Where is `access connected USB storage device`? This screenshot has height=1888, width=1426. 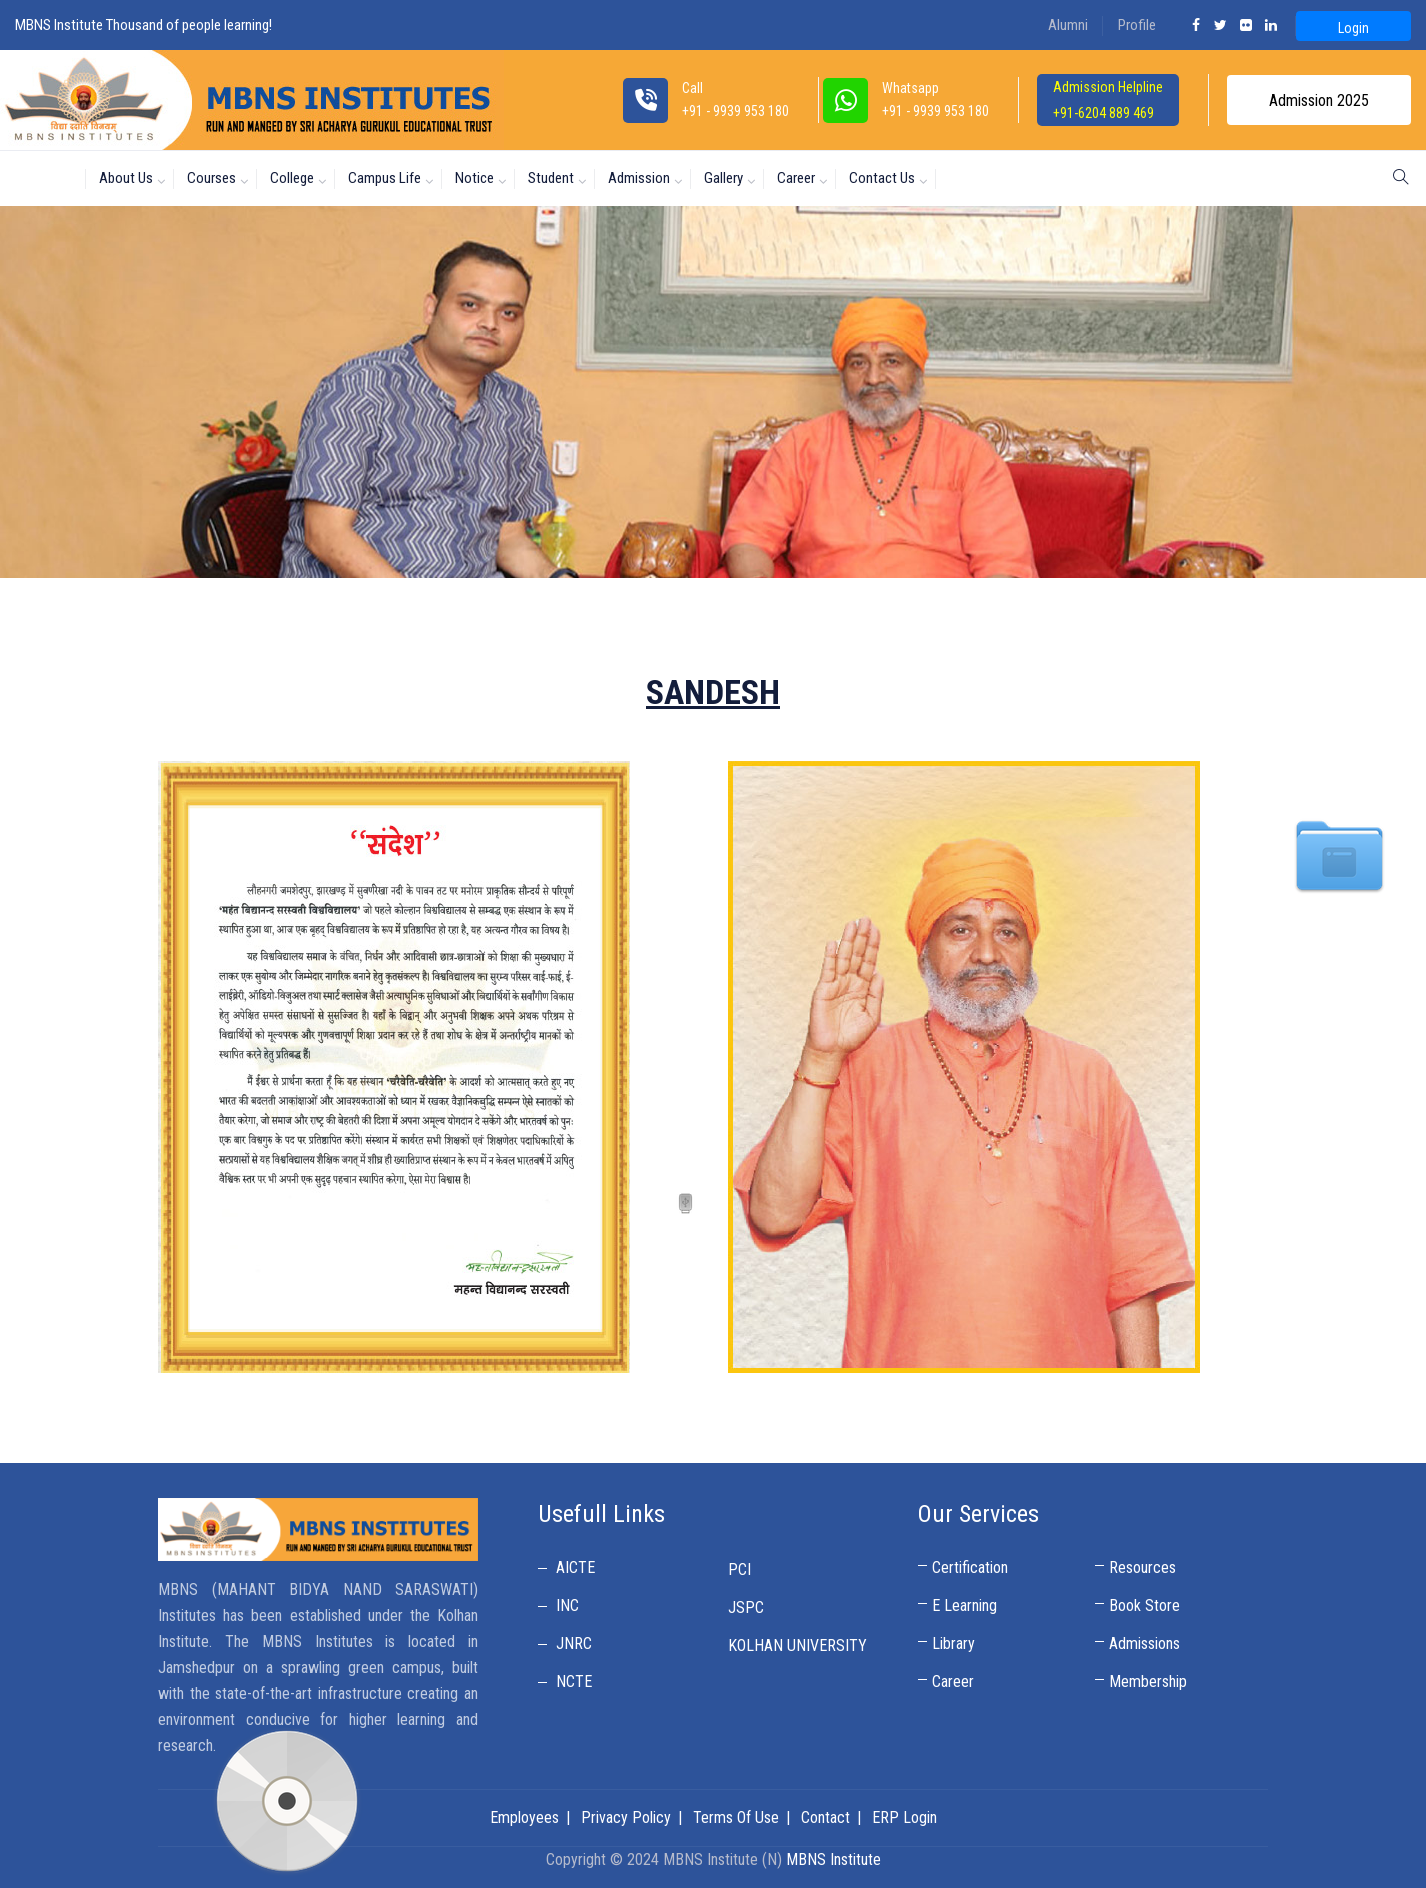
access connected USB storage device is located at coordinates (685, 1203).